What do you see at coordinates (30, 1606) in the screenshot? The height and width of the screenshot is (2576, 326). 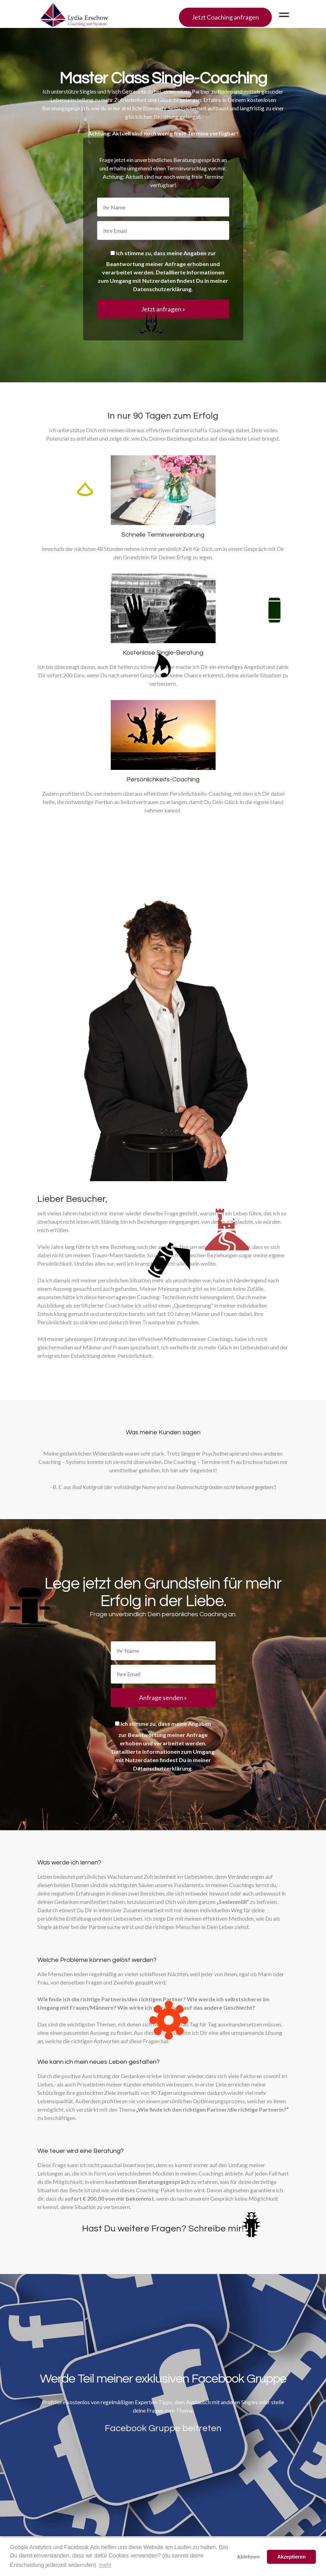 I see `indicates a docking or mooring point in a nautical game` at bounding box center [30, 1606].